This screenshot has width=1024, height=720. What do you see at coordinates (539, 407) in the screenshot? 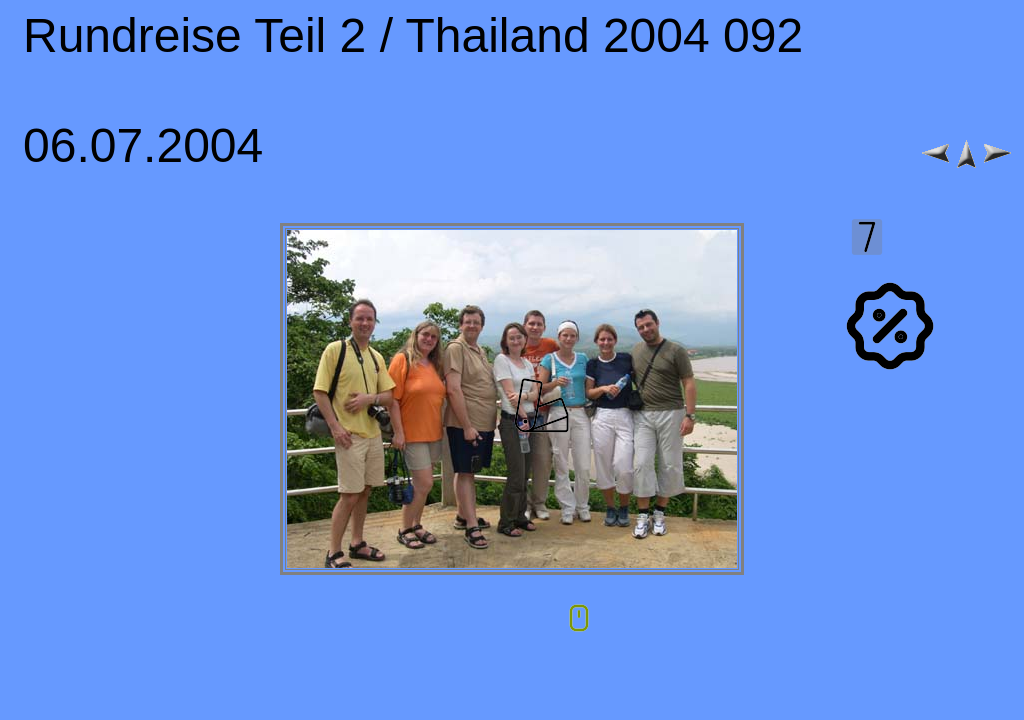
I see `access color palette or theme options` at bounding box center [539, 407].